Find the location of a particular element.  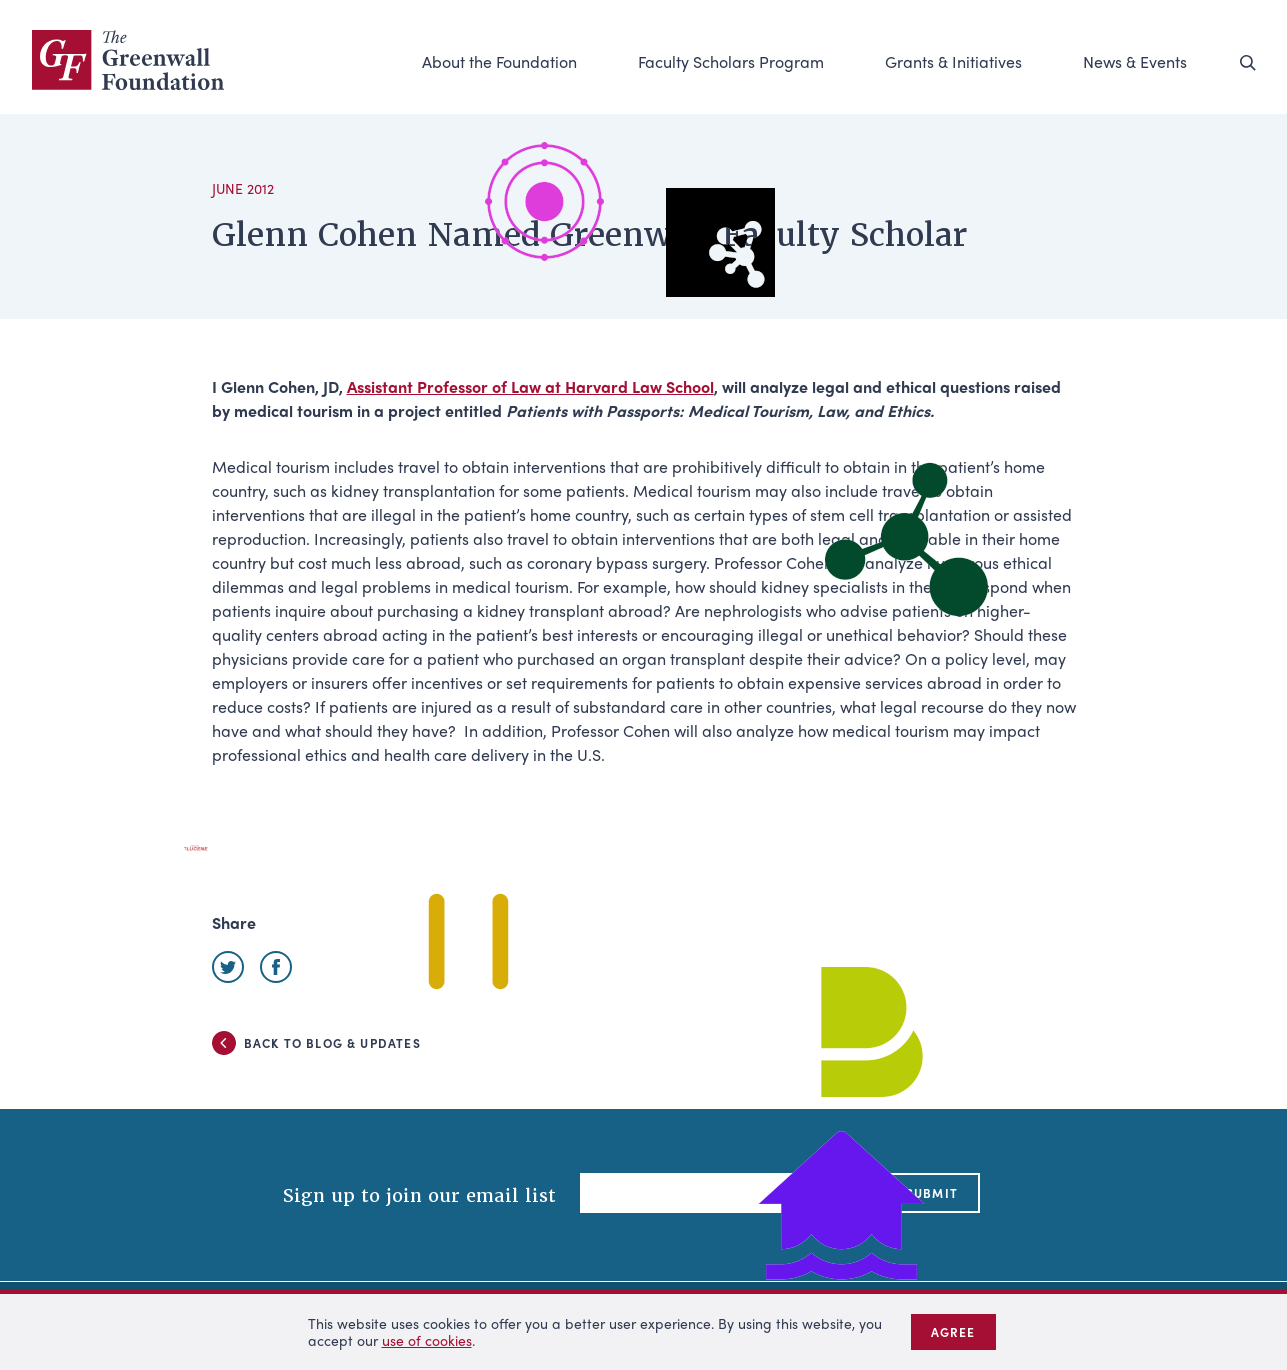

pause media playback is located at coordinates (468, 941).